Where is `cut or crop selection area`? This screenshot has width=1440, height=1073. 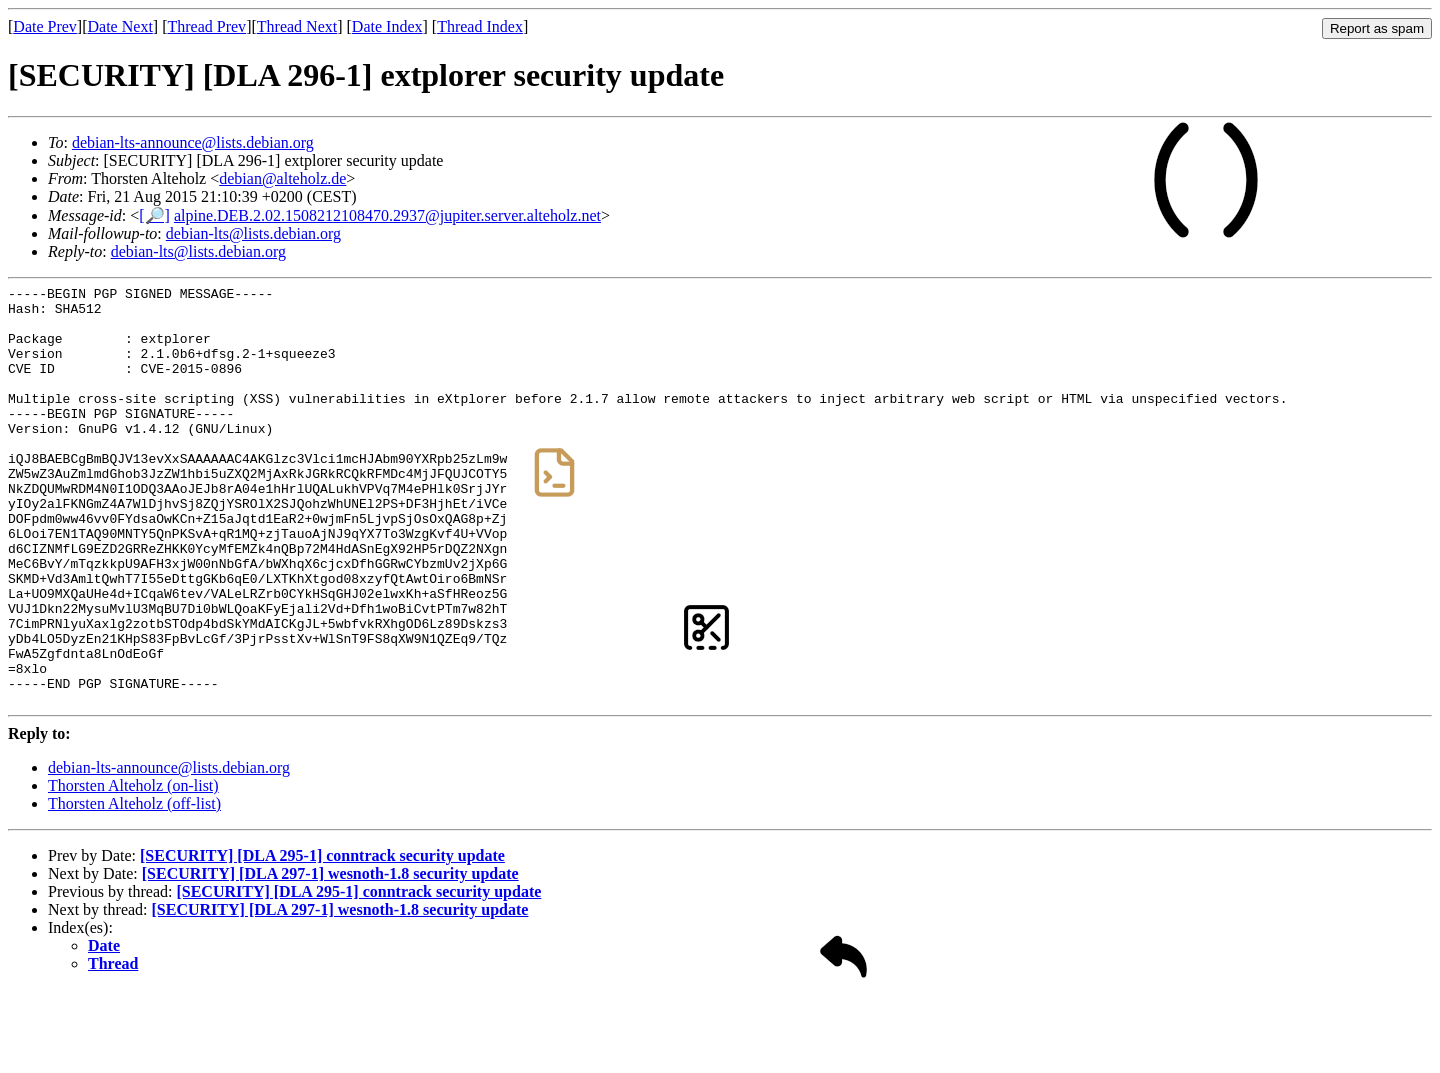 cut or crop selection area is located at coordinates (706, 627).